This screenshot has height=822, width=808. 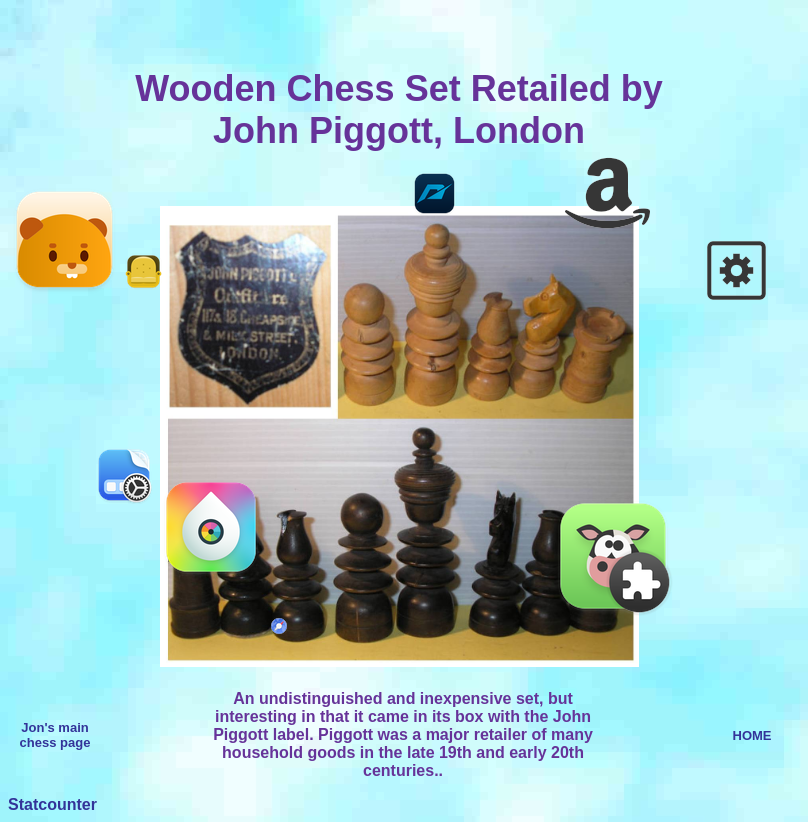 What do you see at coordinates (607, 194) in the screenshot?
I see `open the amazon store app` at bounding box center [607, 194].